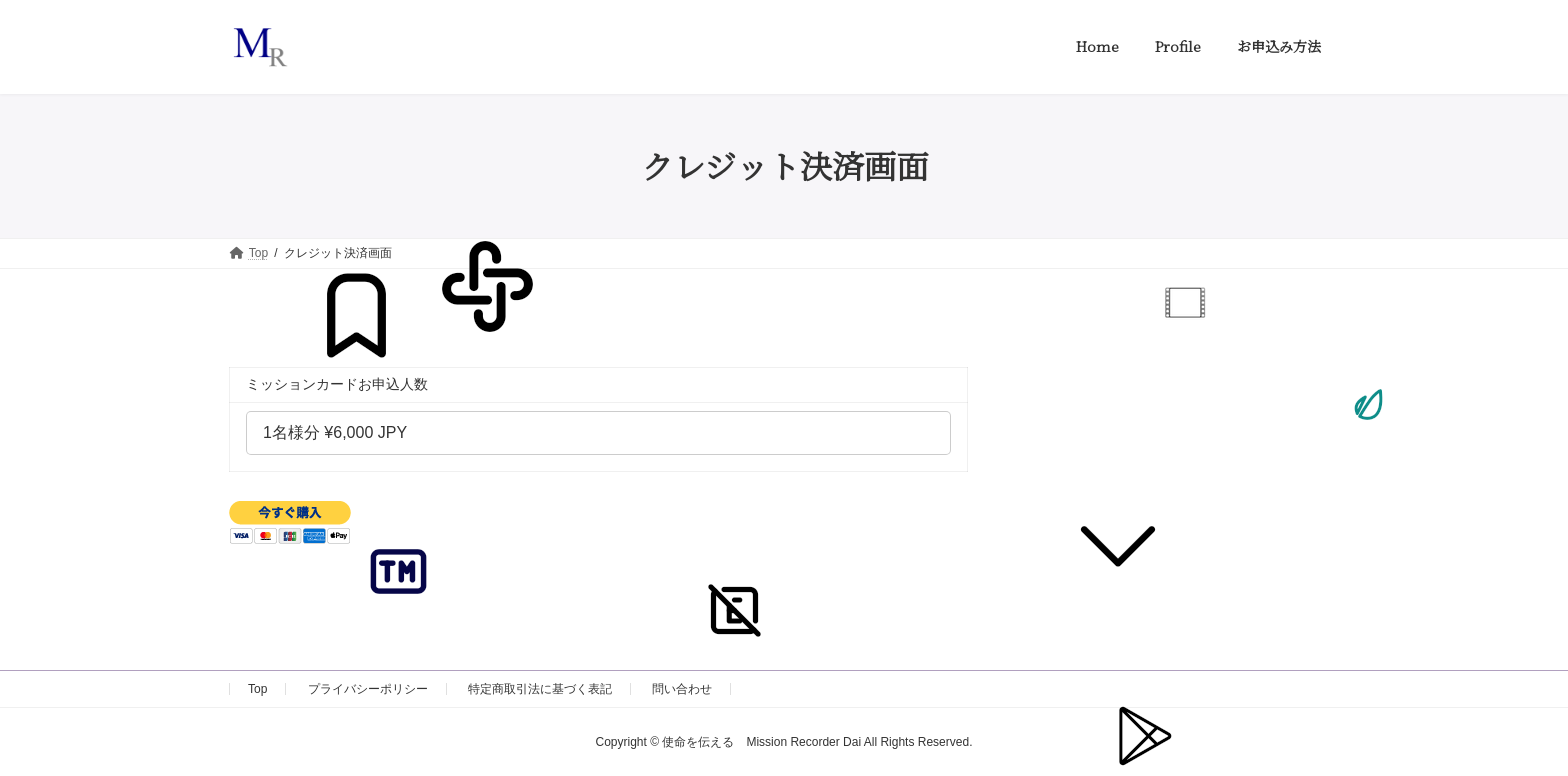 This screenshot has width=1568, height=776. Describe the element at coordinates (398, 571) in the screenshot. I see `indicates trademarked content or branding` at that location.